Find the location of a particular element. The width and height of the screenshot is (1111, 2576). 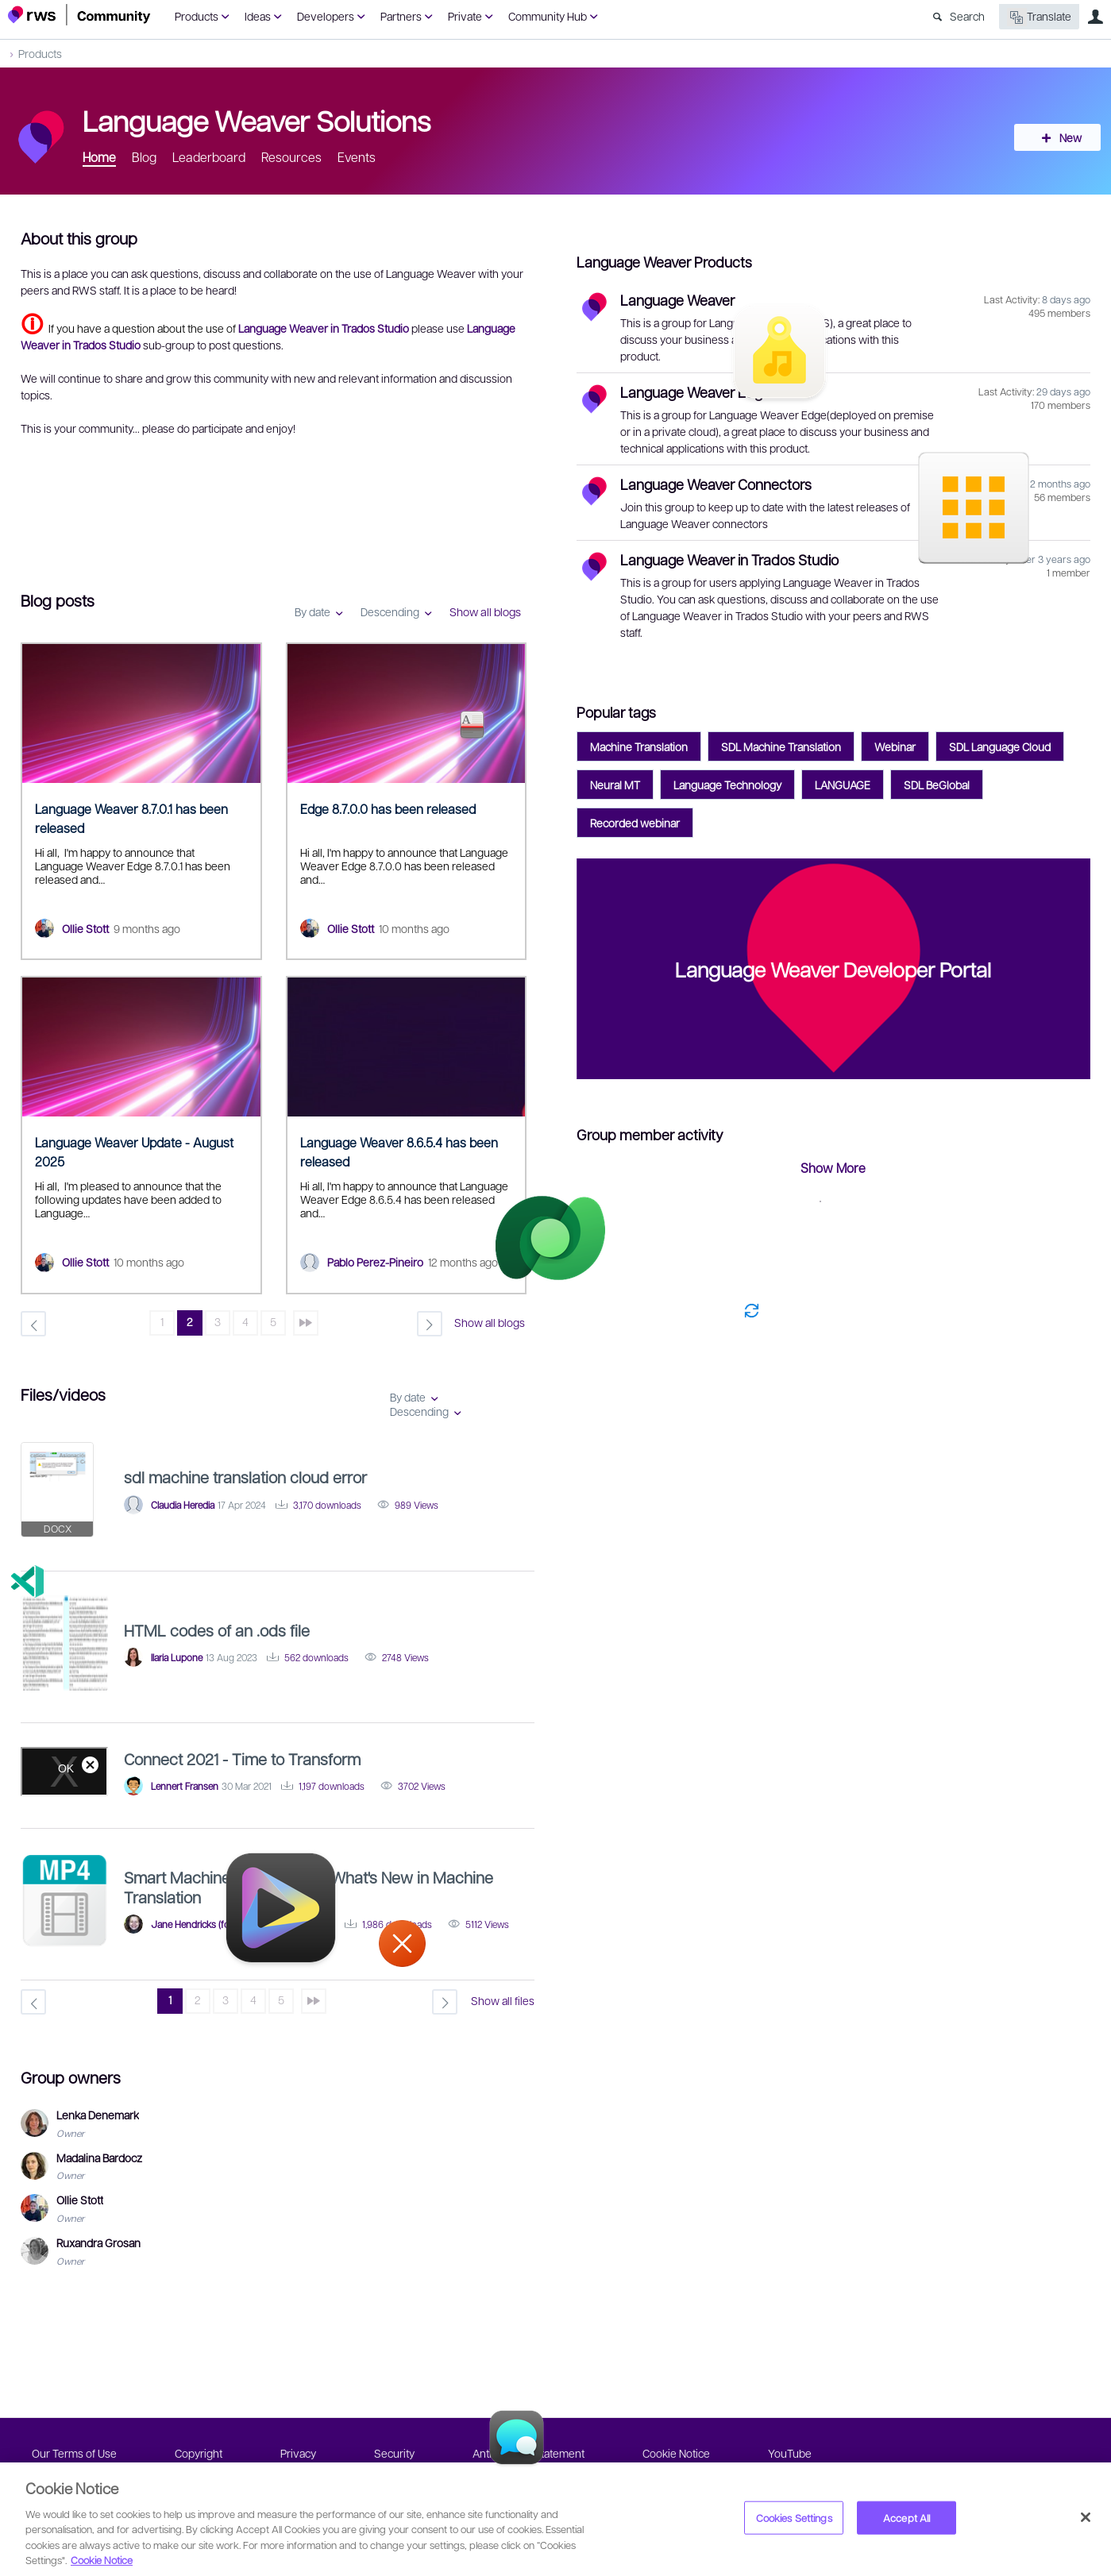

open glide media player app is located at coordinates (280, 1907).